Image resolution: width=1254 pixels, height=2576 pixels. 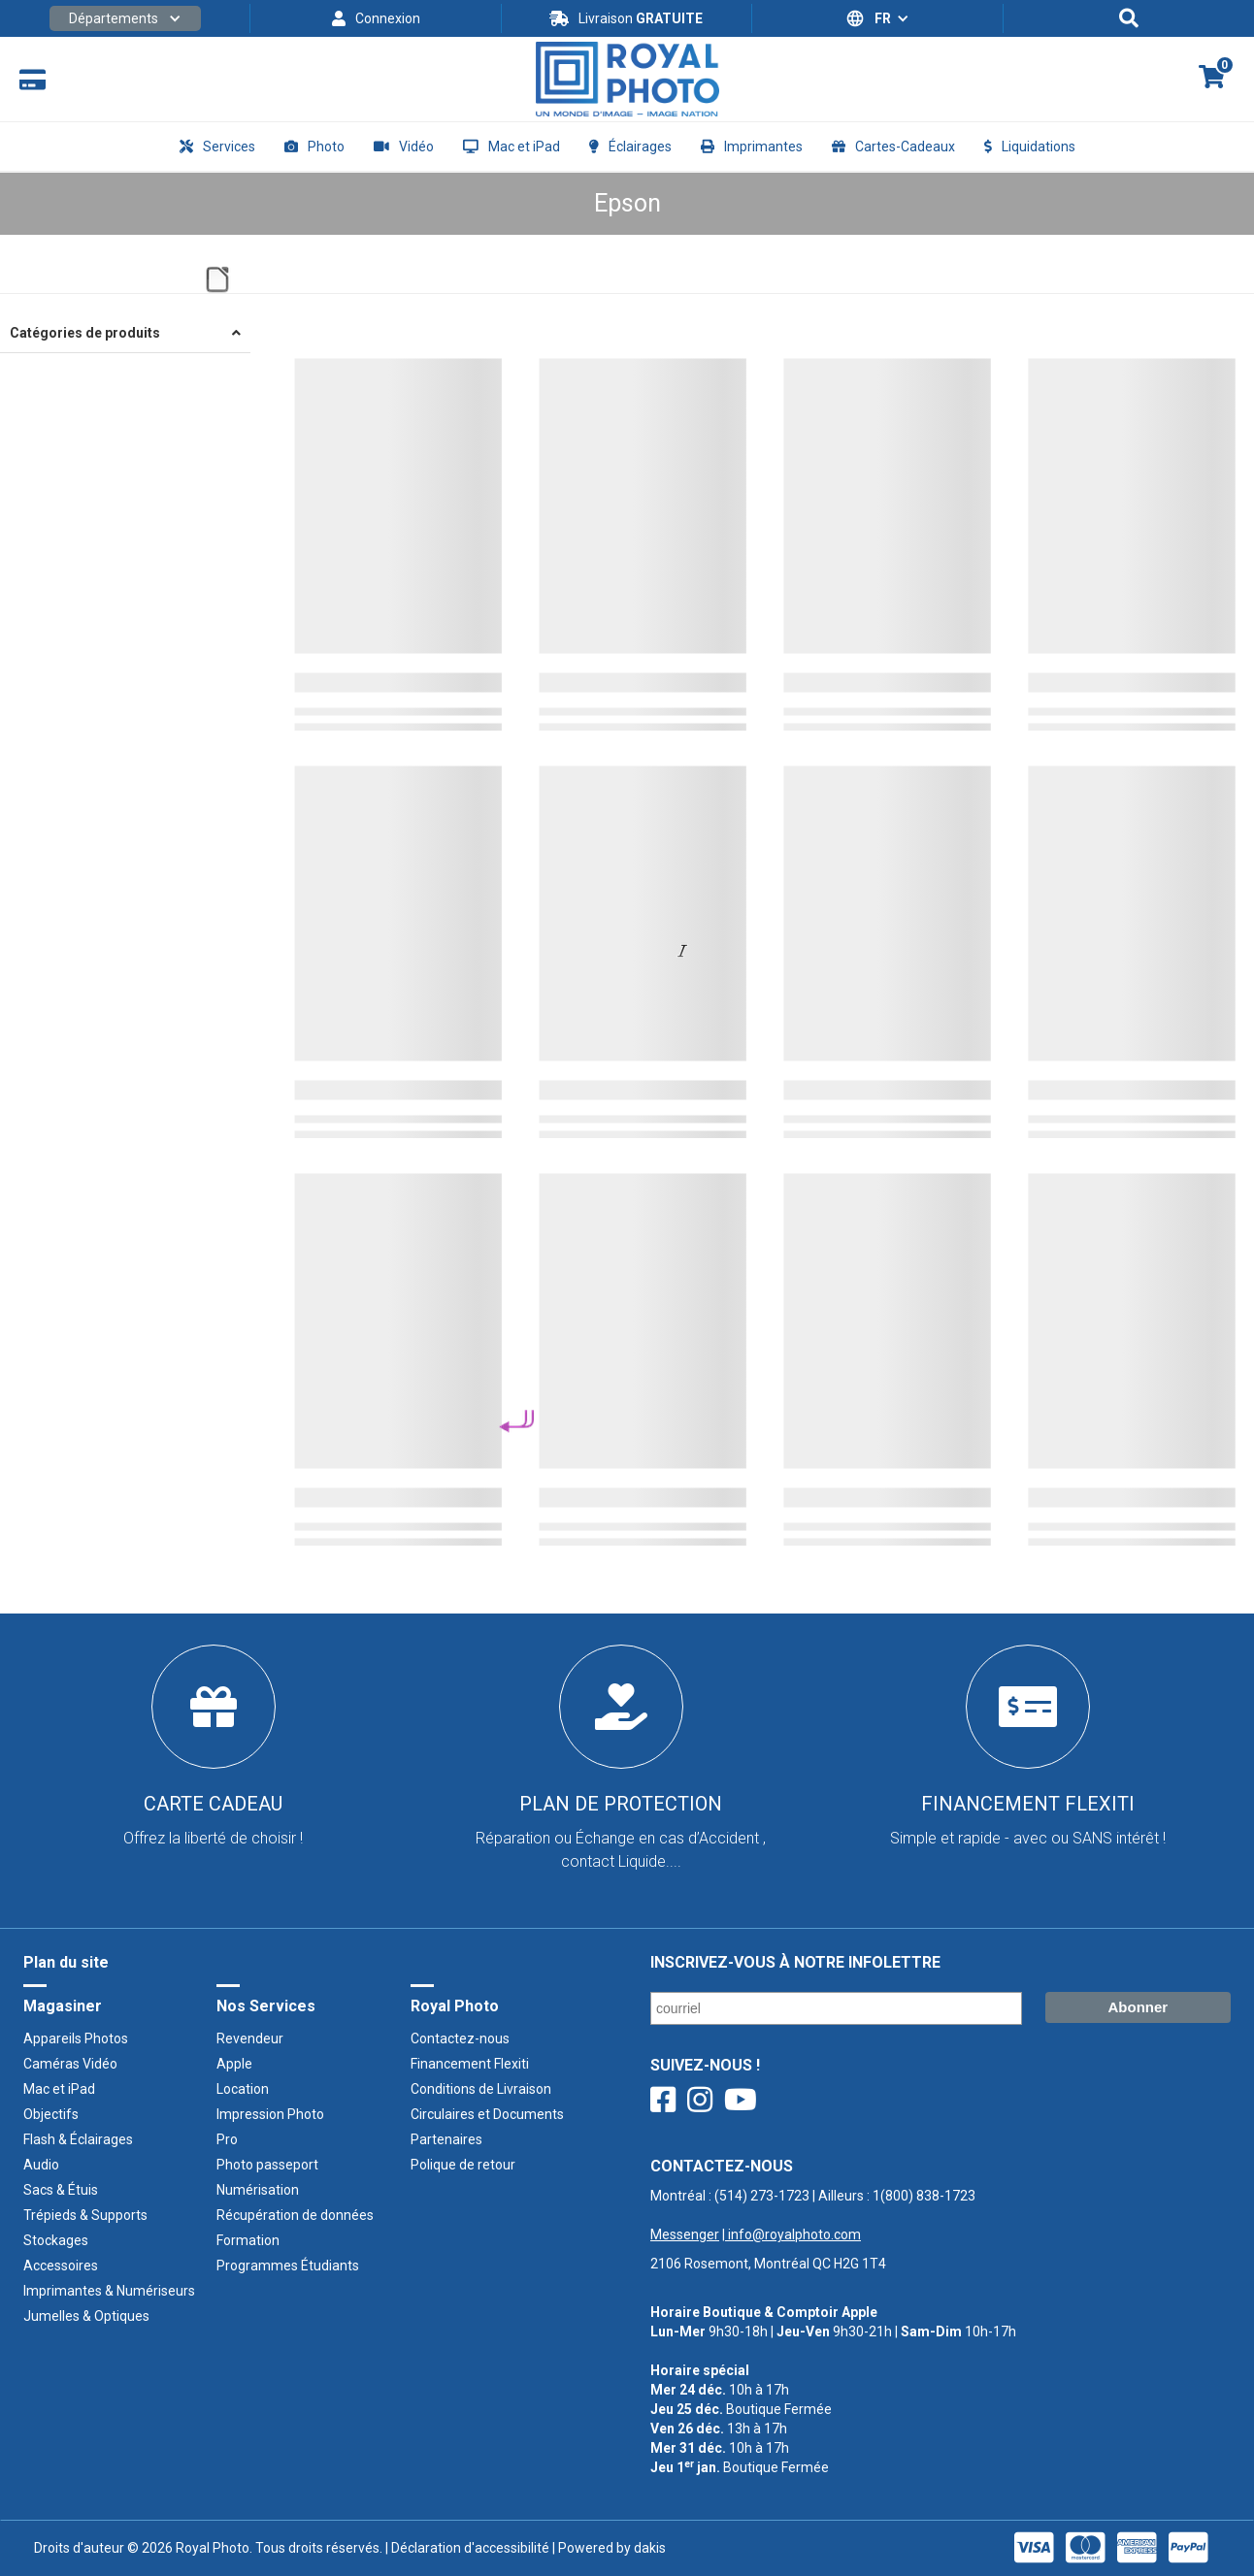 I want to click on reply to all recipients of an email, so click(x=515, y=1418).